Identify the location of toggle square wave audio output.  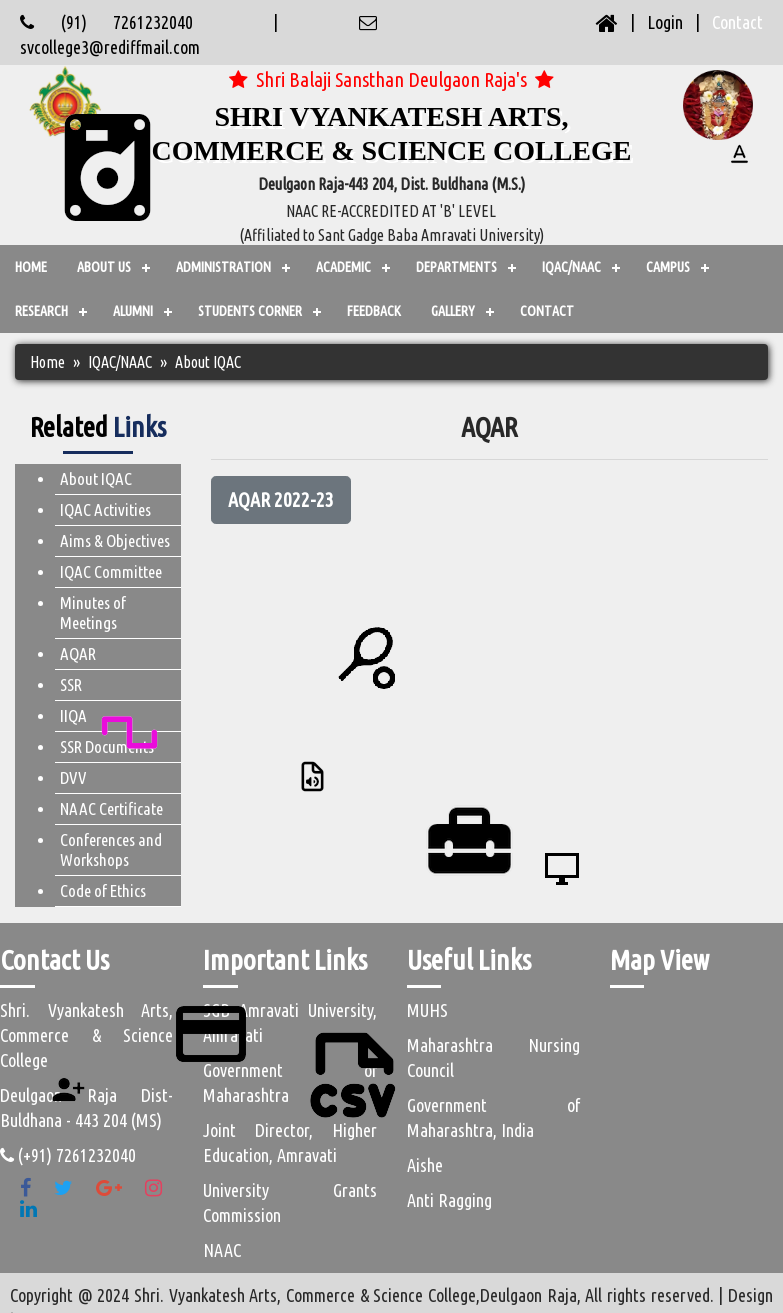
(129, 732).